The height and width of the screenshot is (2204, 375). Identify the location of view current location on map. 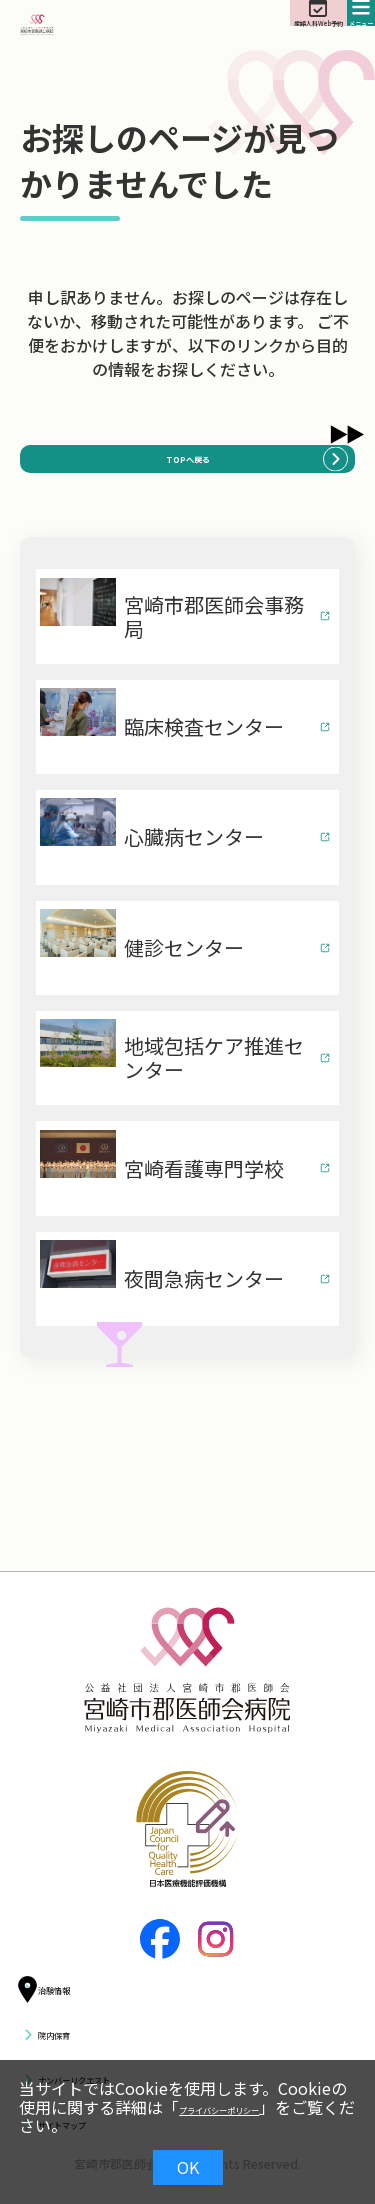
(27, 1989).